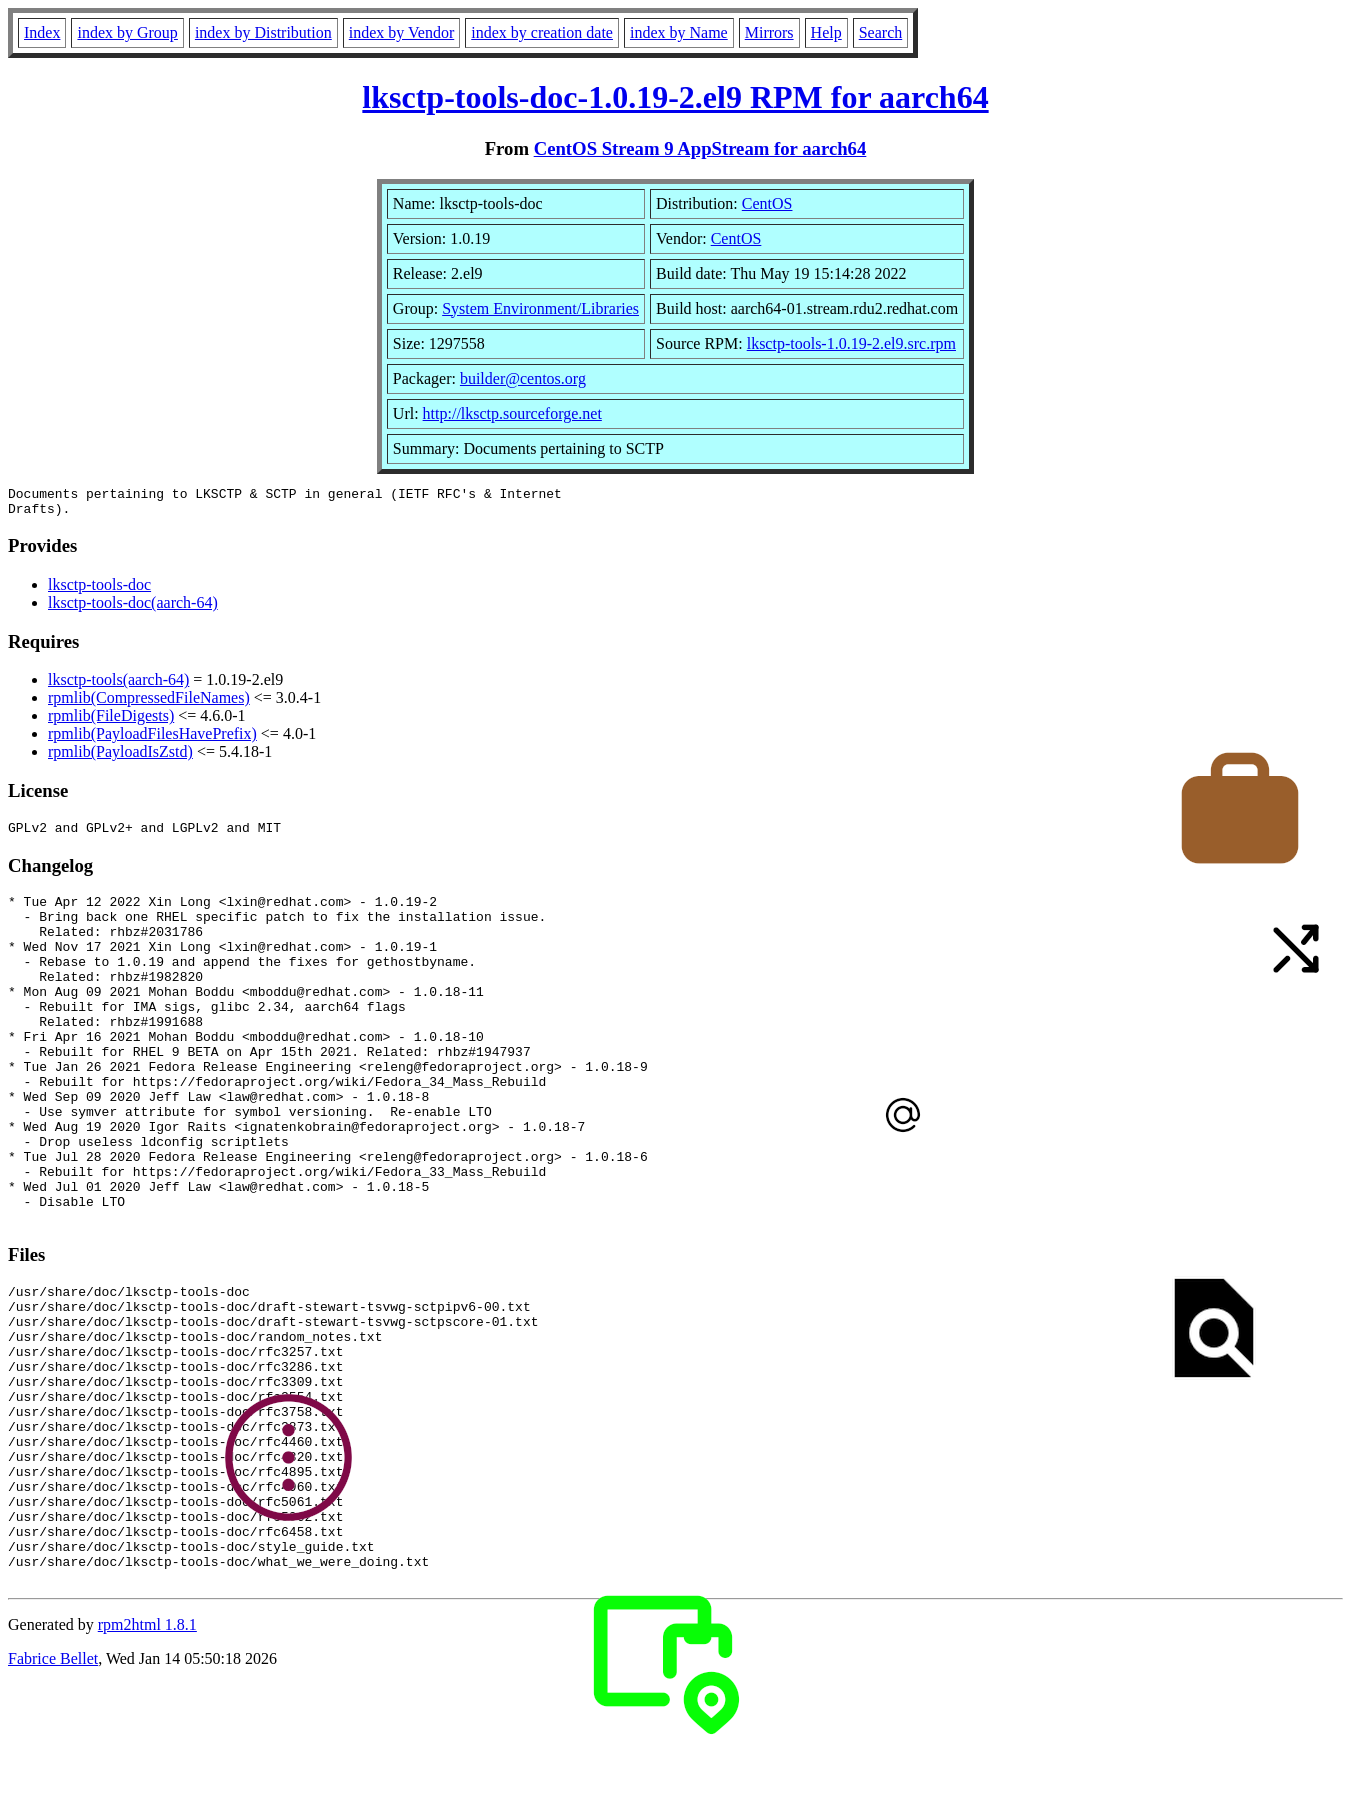 The image size is (1351, 1819). What do you see at coordinates (288, 1457) in the screenshot?
I see `open more options menu` at bounding box center [288, 1457].